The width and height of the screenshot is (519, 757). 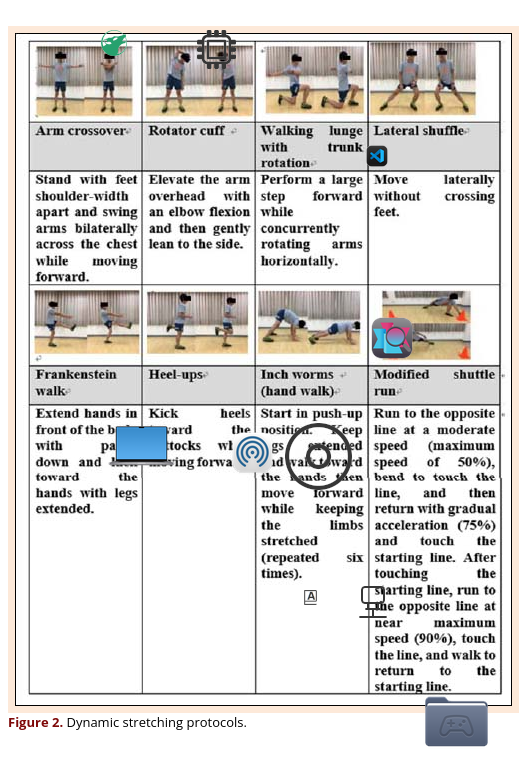 I want to click on open your games folder, so click(x=456, y=721).